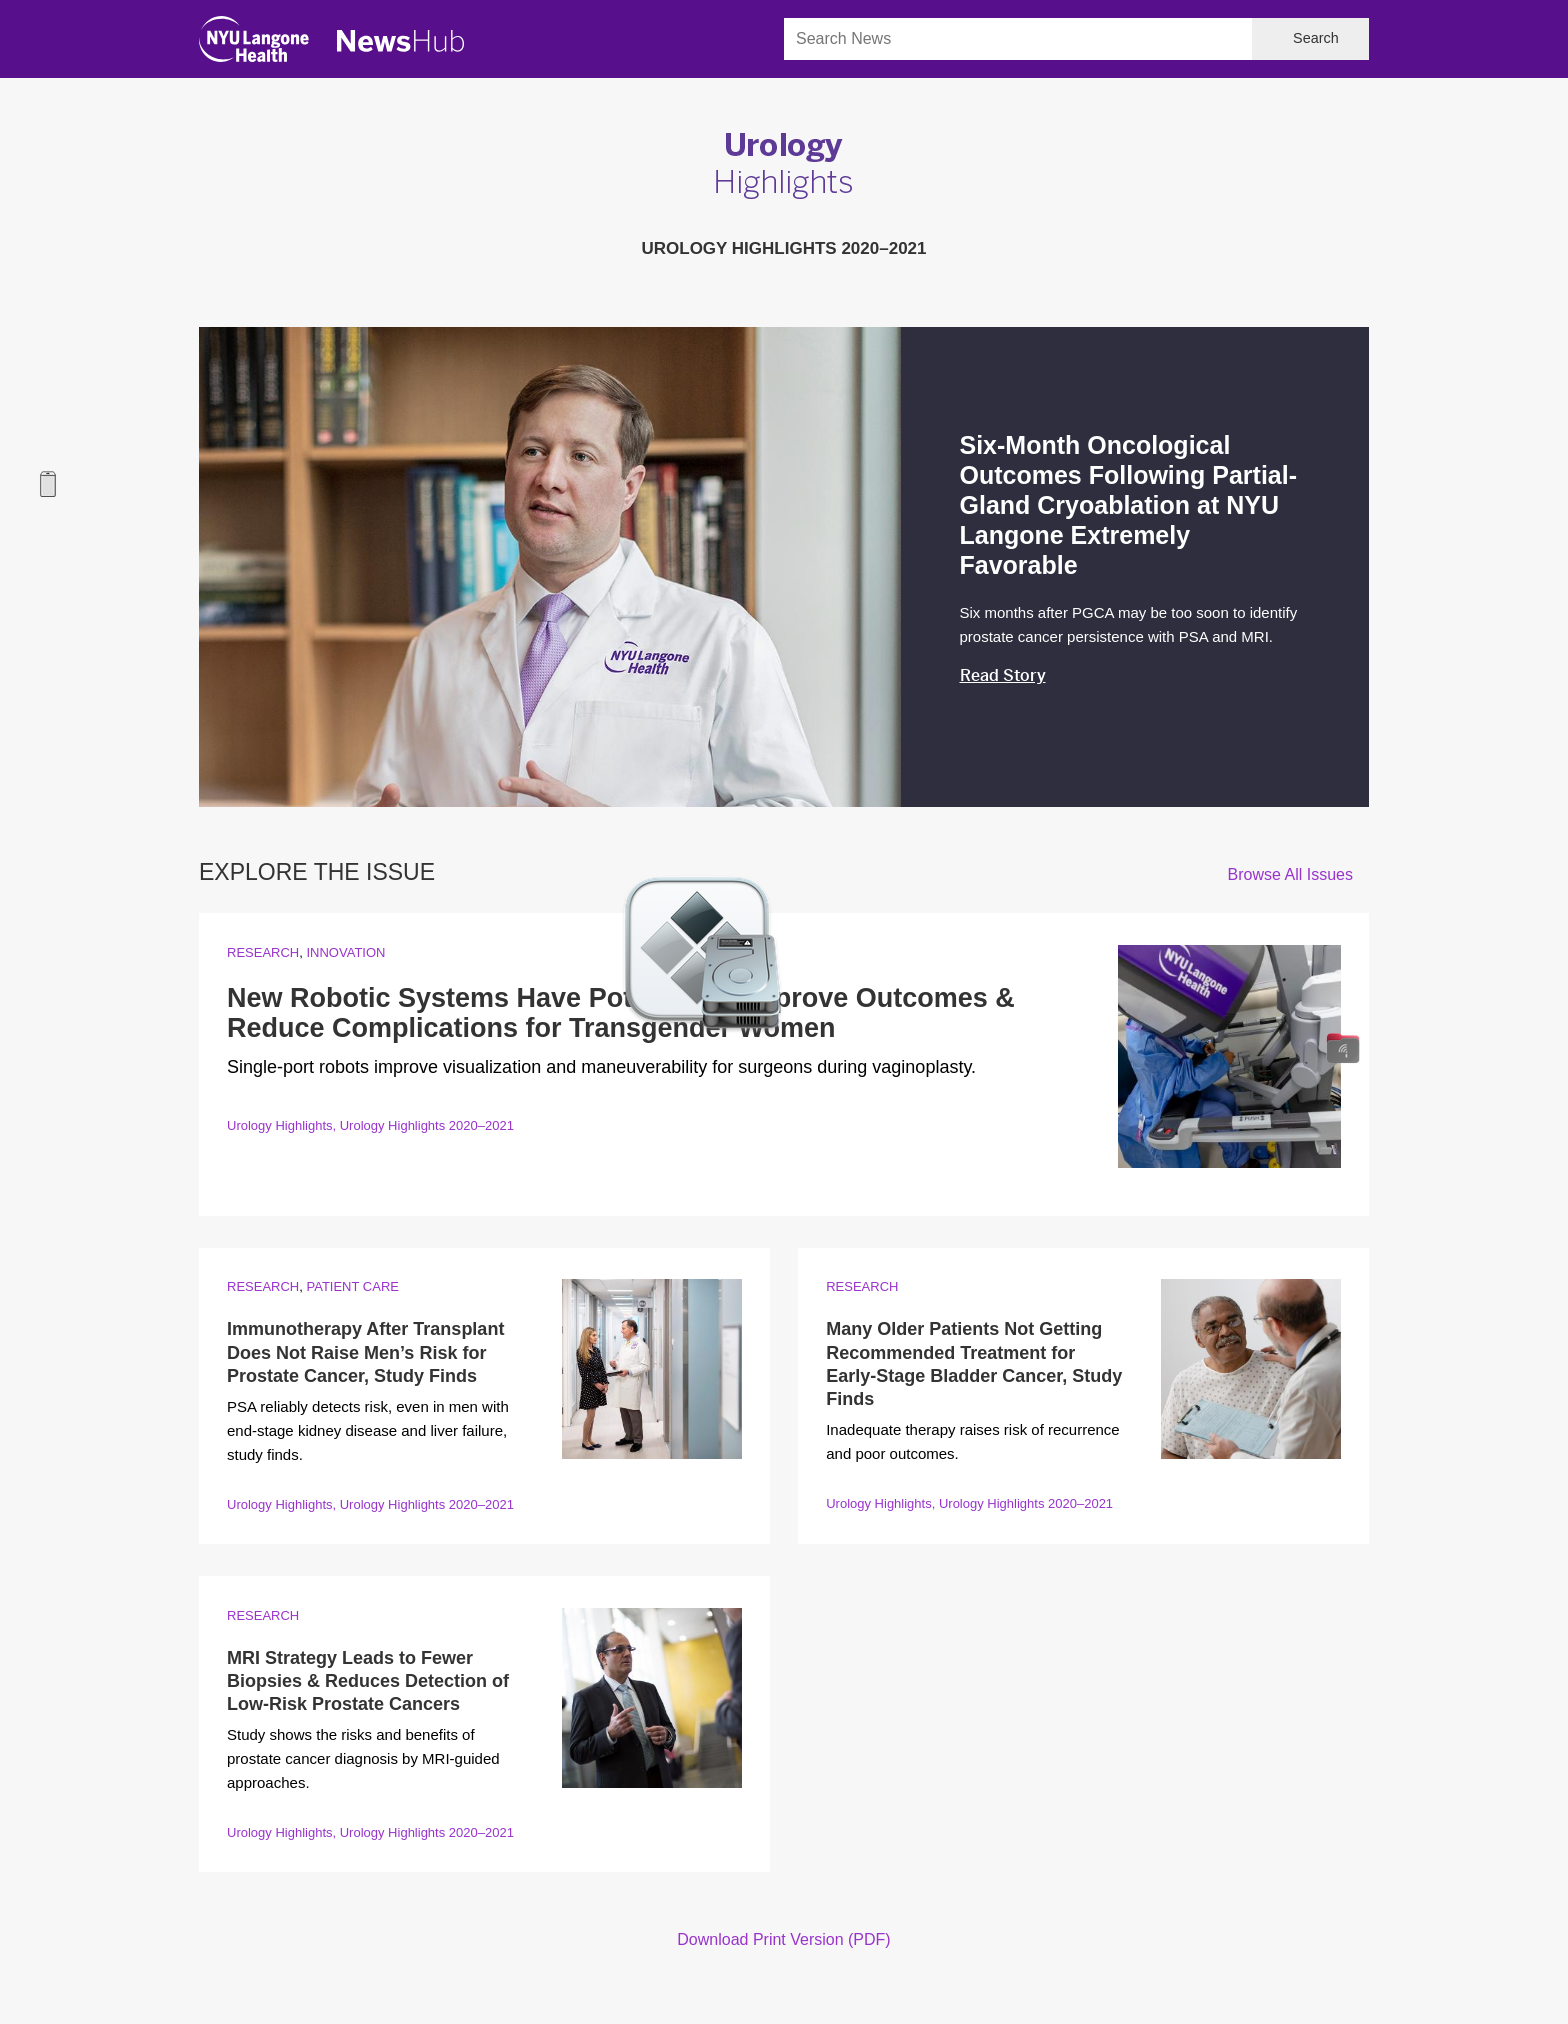 The width and height of the screenshot is (1568, 2024). Describe the element at coordinates (697, 949) in the screenshot. I see `launch boot camp assistant to install windows on your mac` at that location.